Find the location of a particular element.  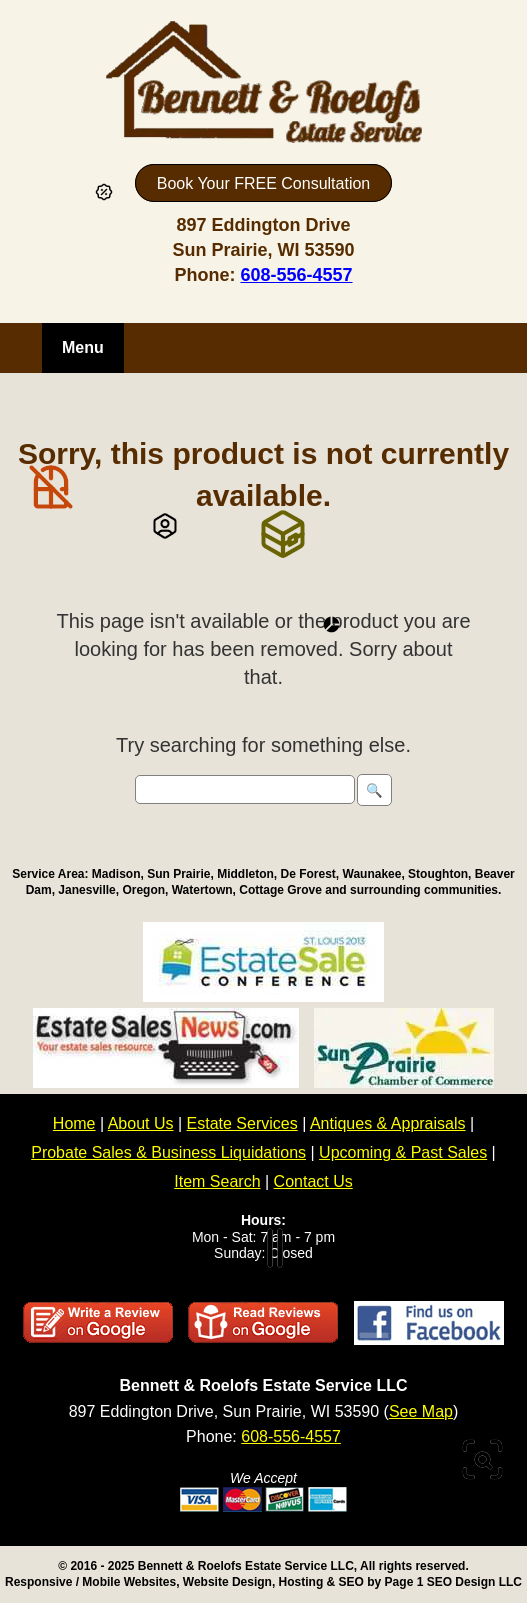

view available discounts or promotions is located at coordinates (104, 192).